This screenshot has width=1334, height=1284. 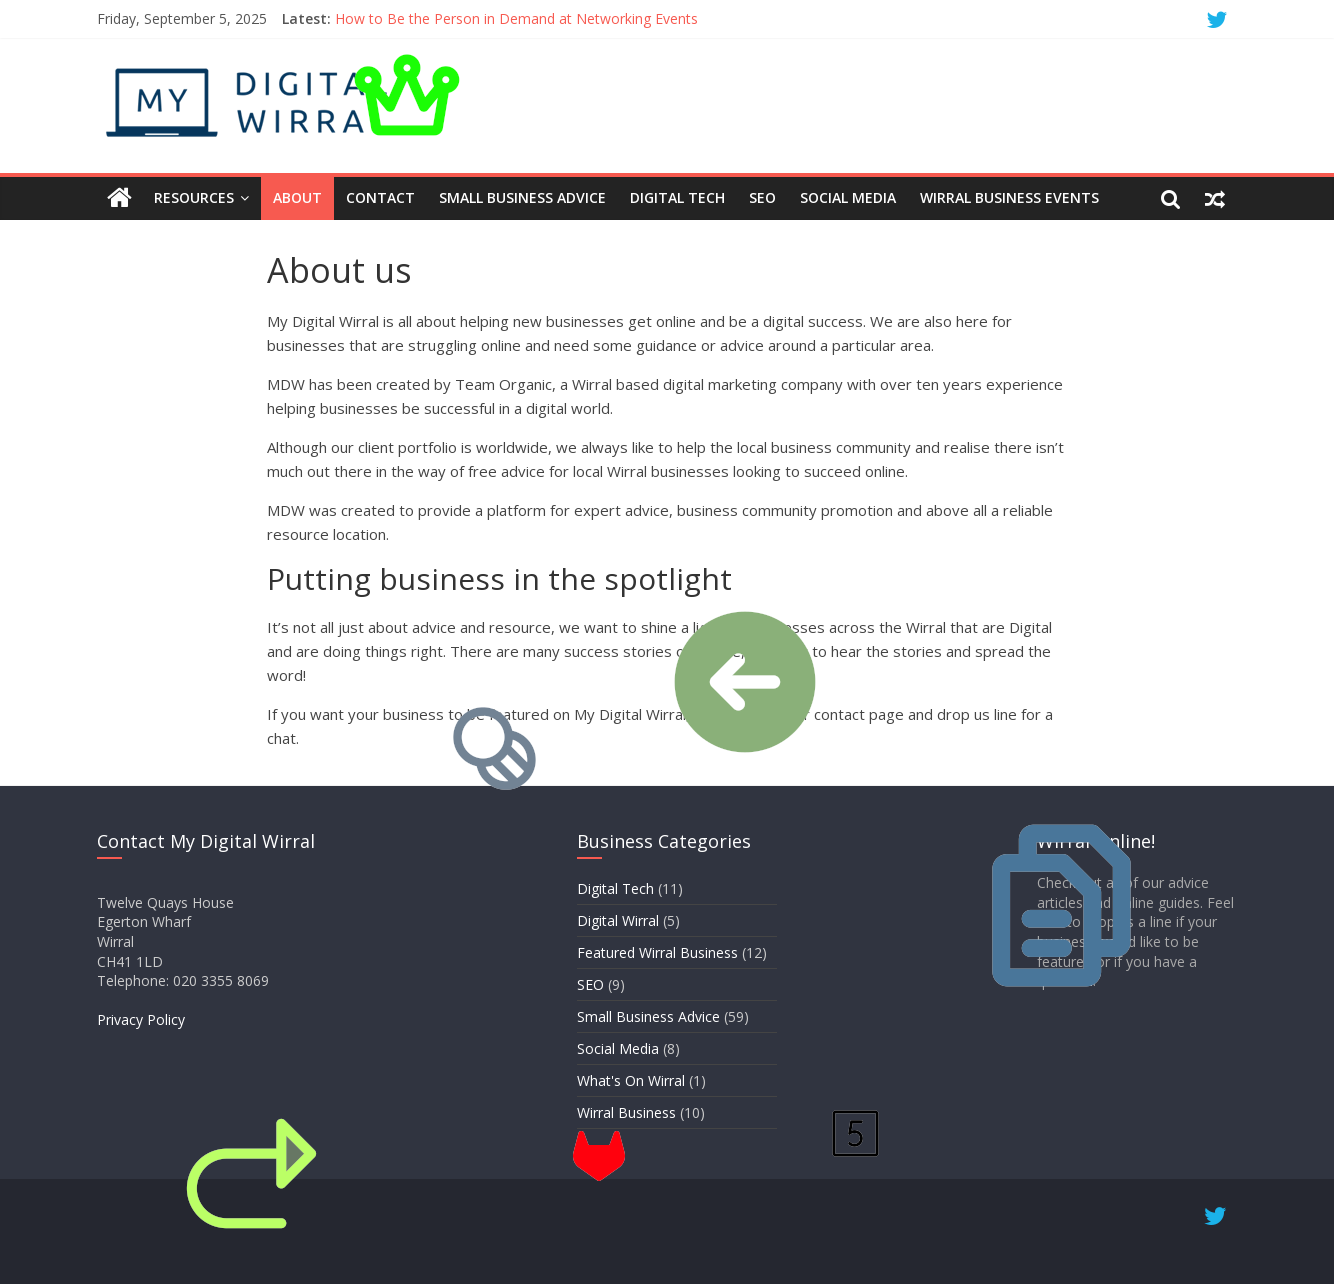 What do you see at coordinates (855, 1133) in the screenshot?
I see `select or navigate to item number five` at bounding box center [855, 1133].